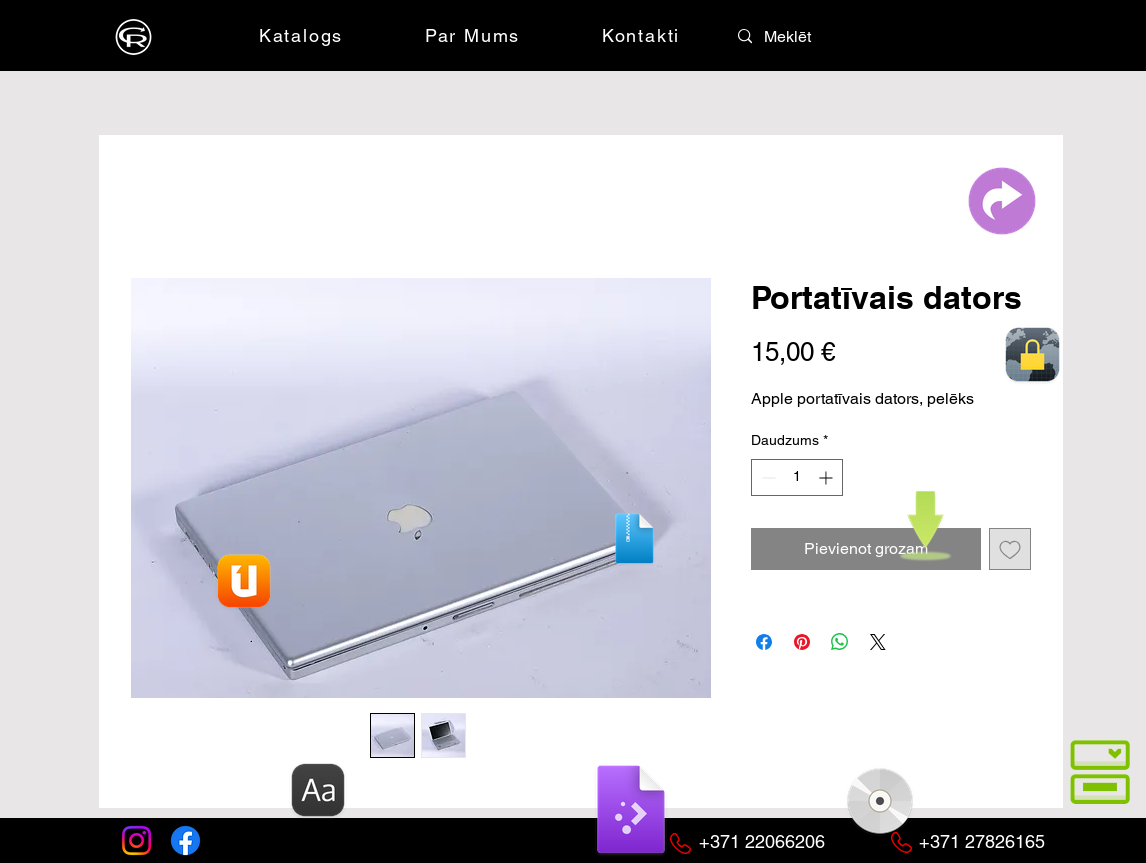 The height and width of the screenshot is (863, 1146). Describe the element at coordinates (1032, 354) in the screenshot. I see `manage browser security and SSL certificate settings` at that location.